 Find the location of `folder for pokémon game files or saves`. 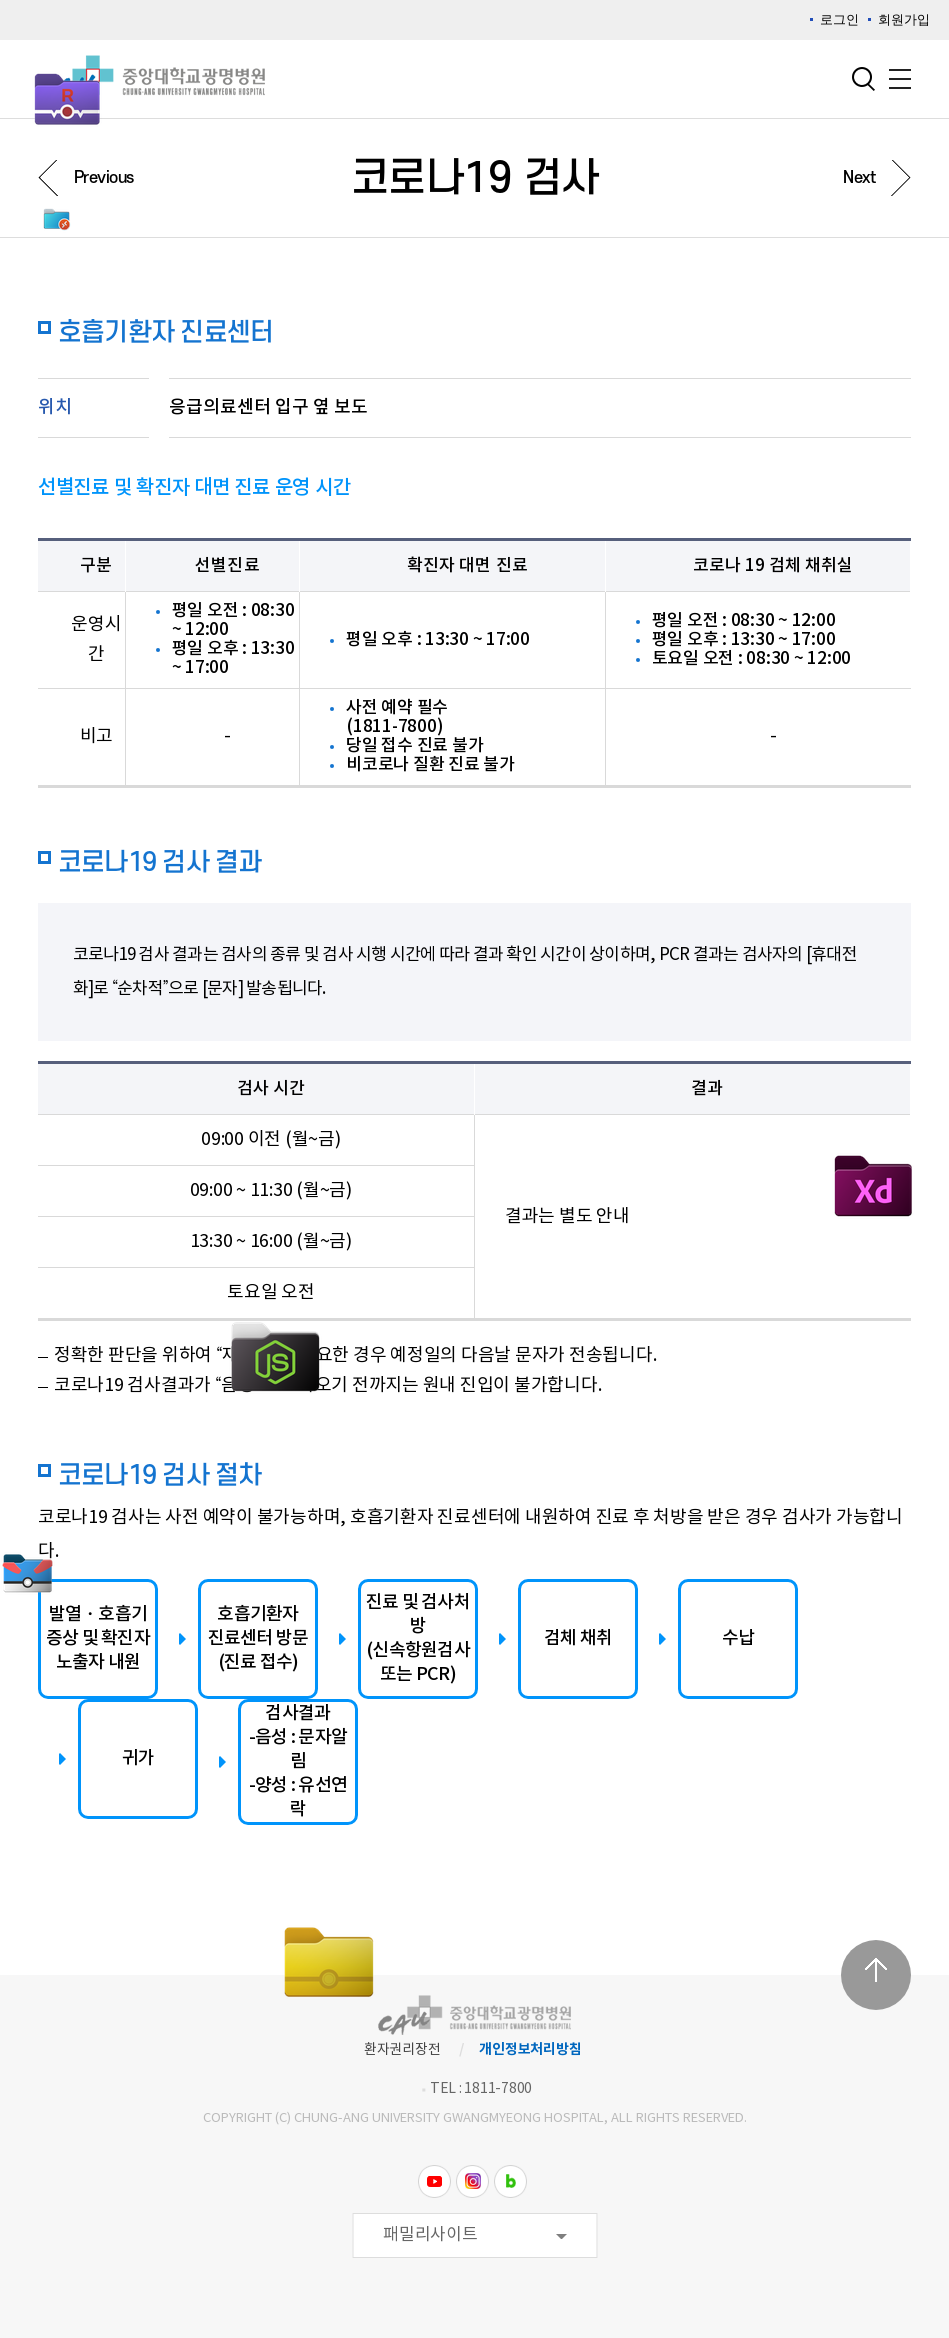

folder for pokémon game files or saves is located at coordinates (27, 1574).